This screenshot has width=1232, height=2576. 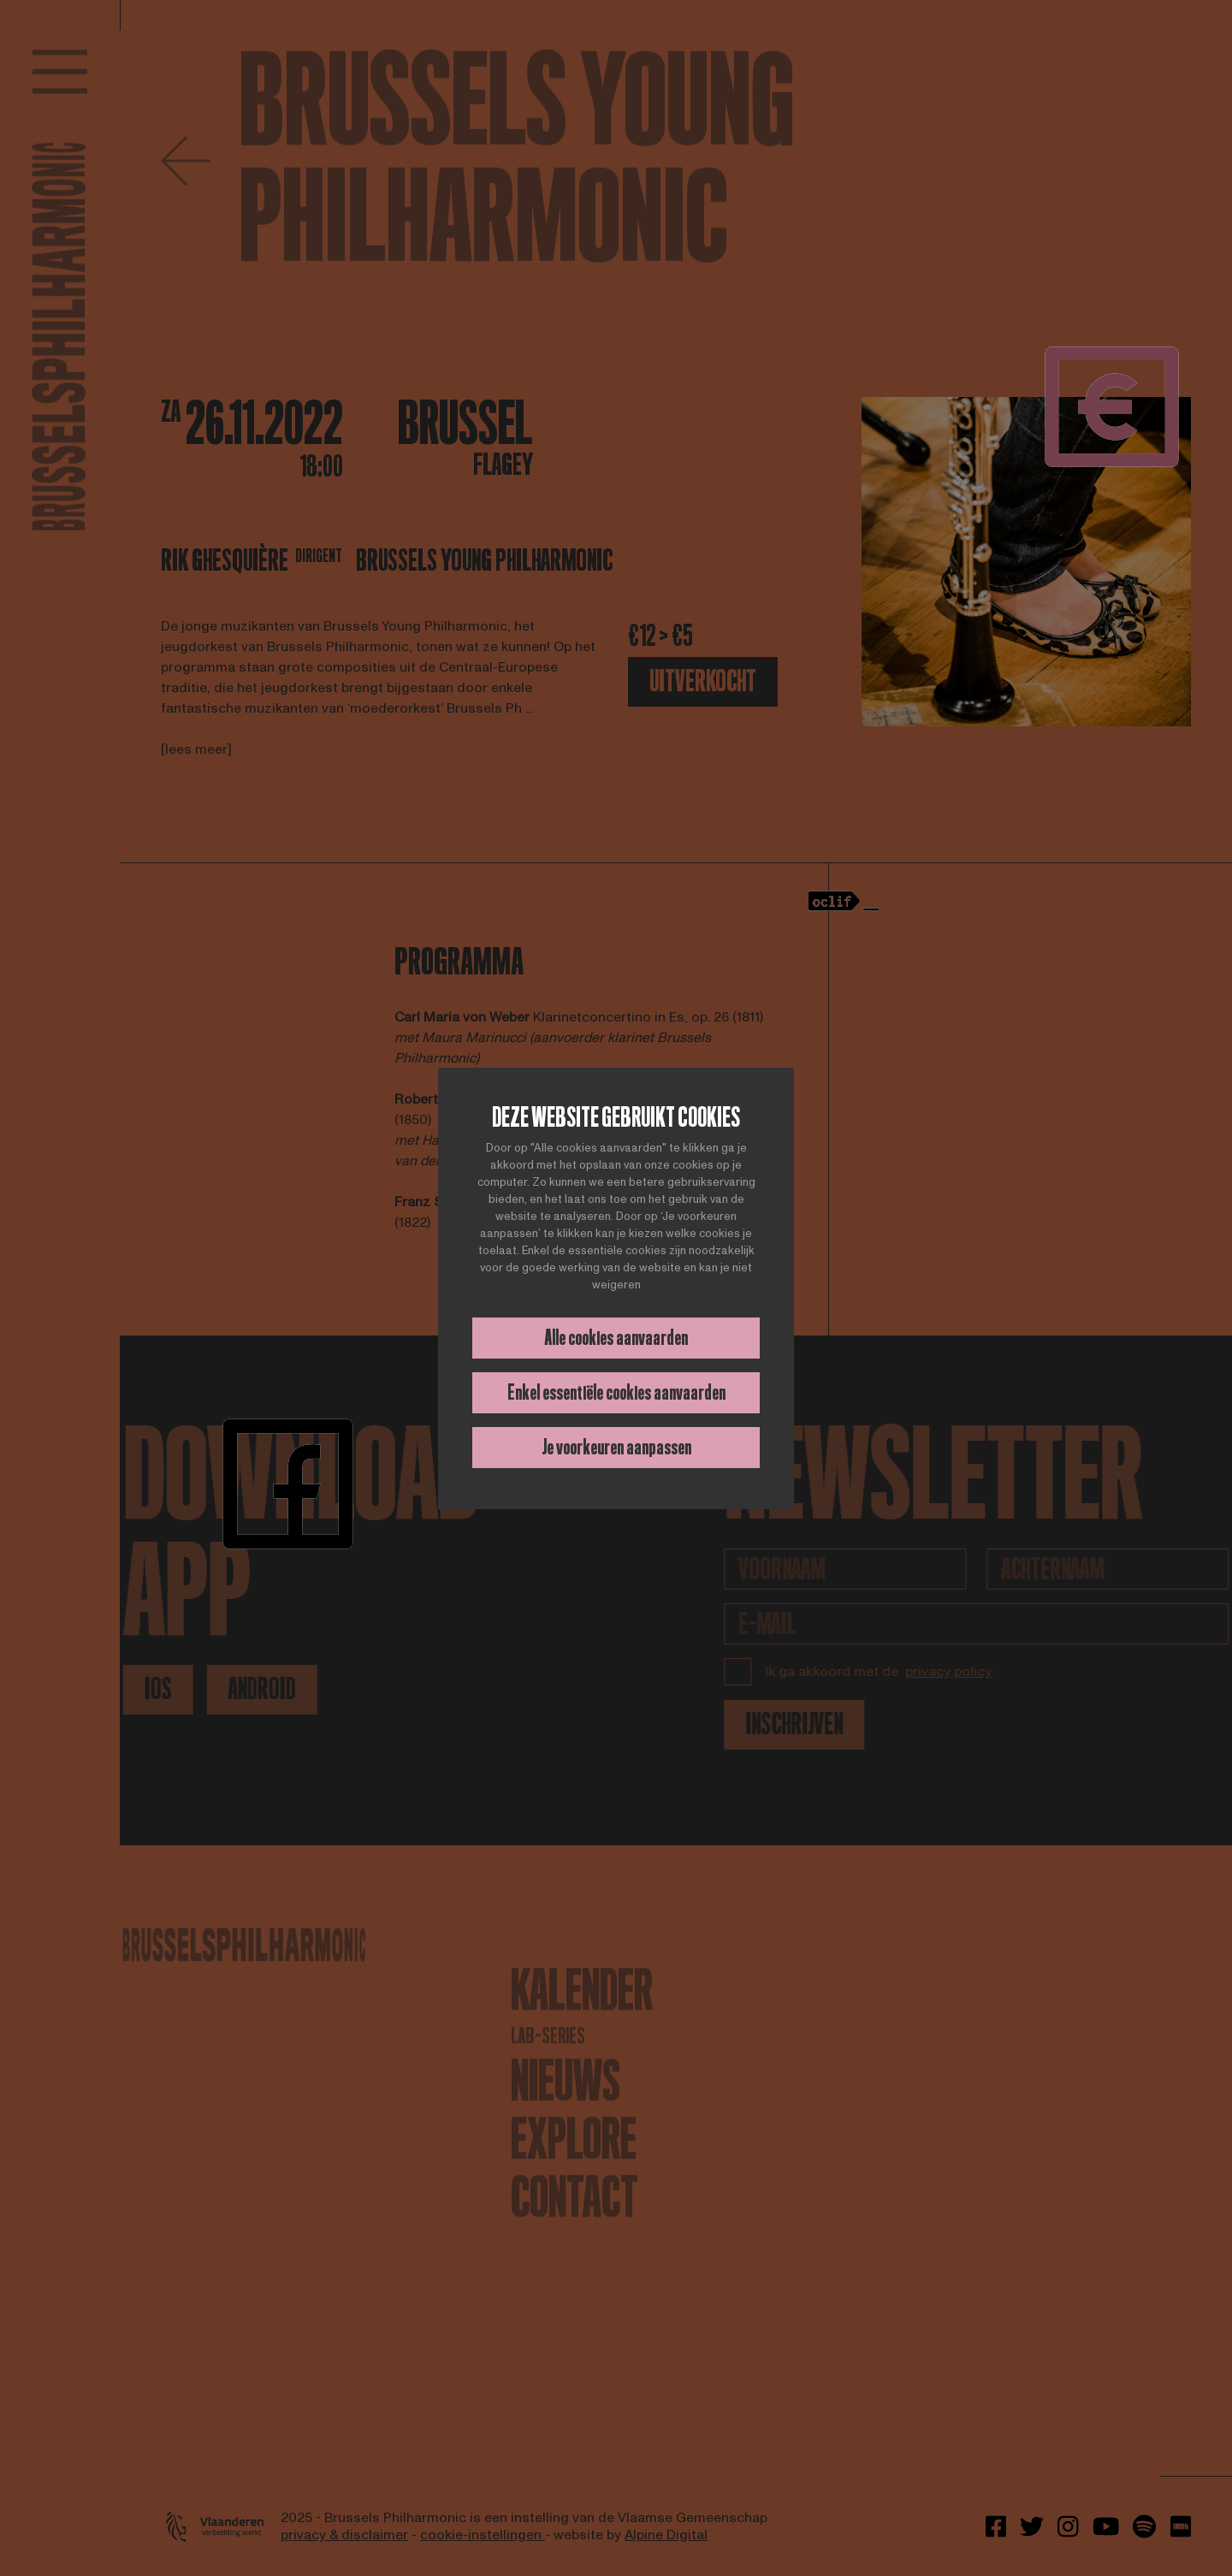 What do you see at coordinates (287, 1483) in the screenshot?
I see `connect with Facebook` at bounding box center [287, 1483].